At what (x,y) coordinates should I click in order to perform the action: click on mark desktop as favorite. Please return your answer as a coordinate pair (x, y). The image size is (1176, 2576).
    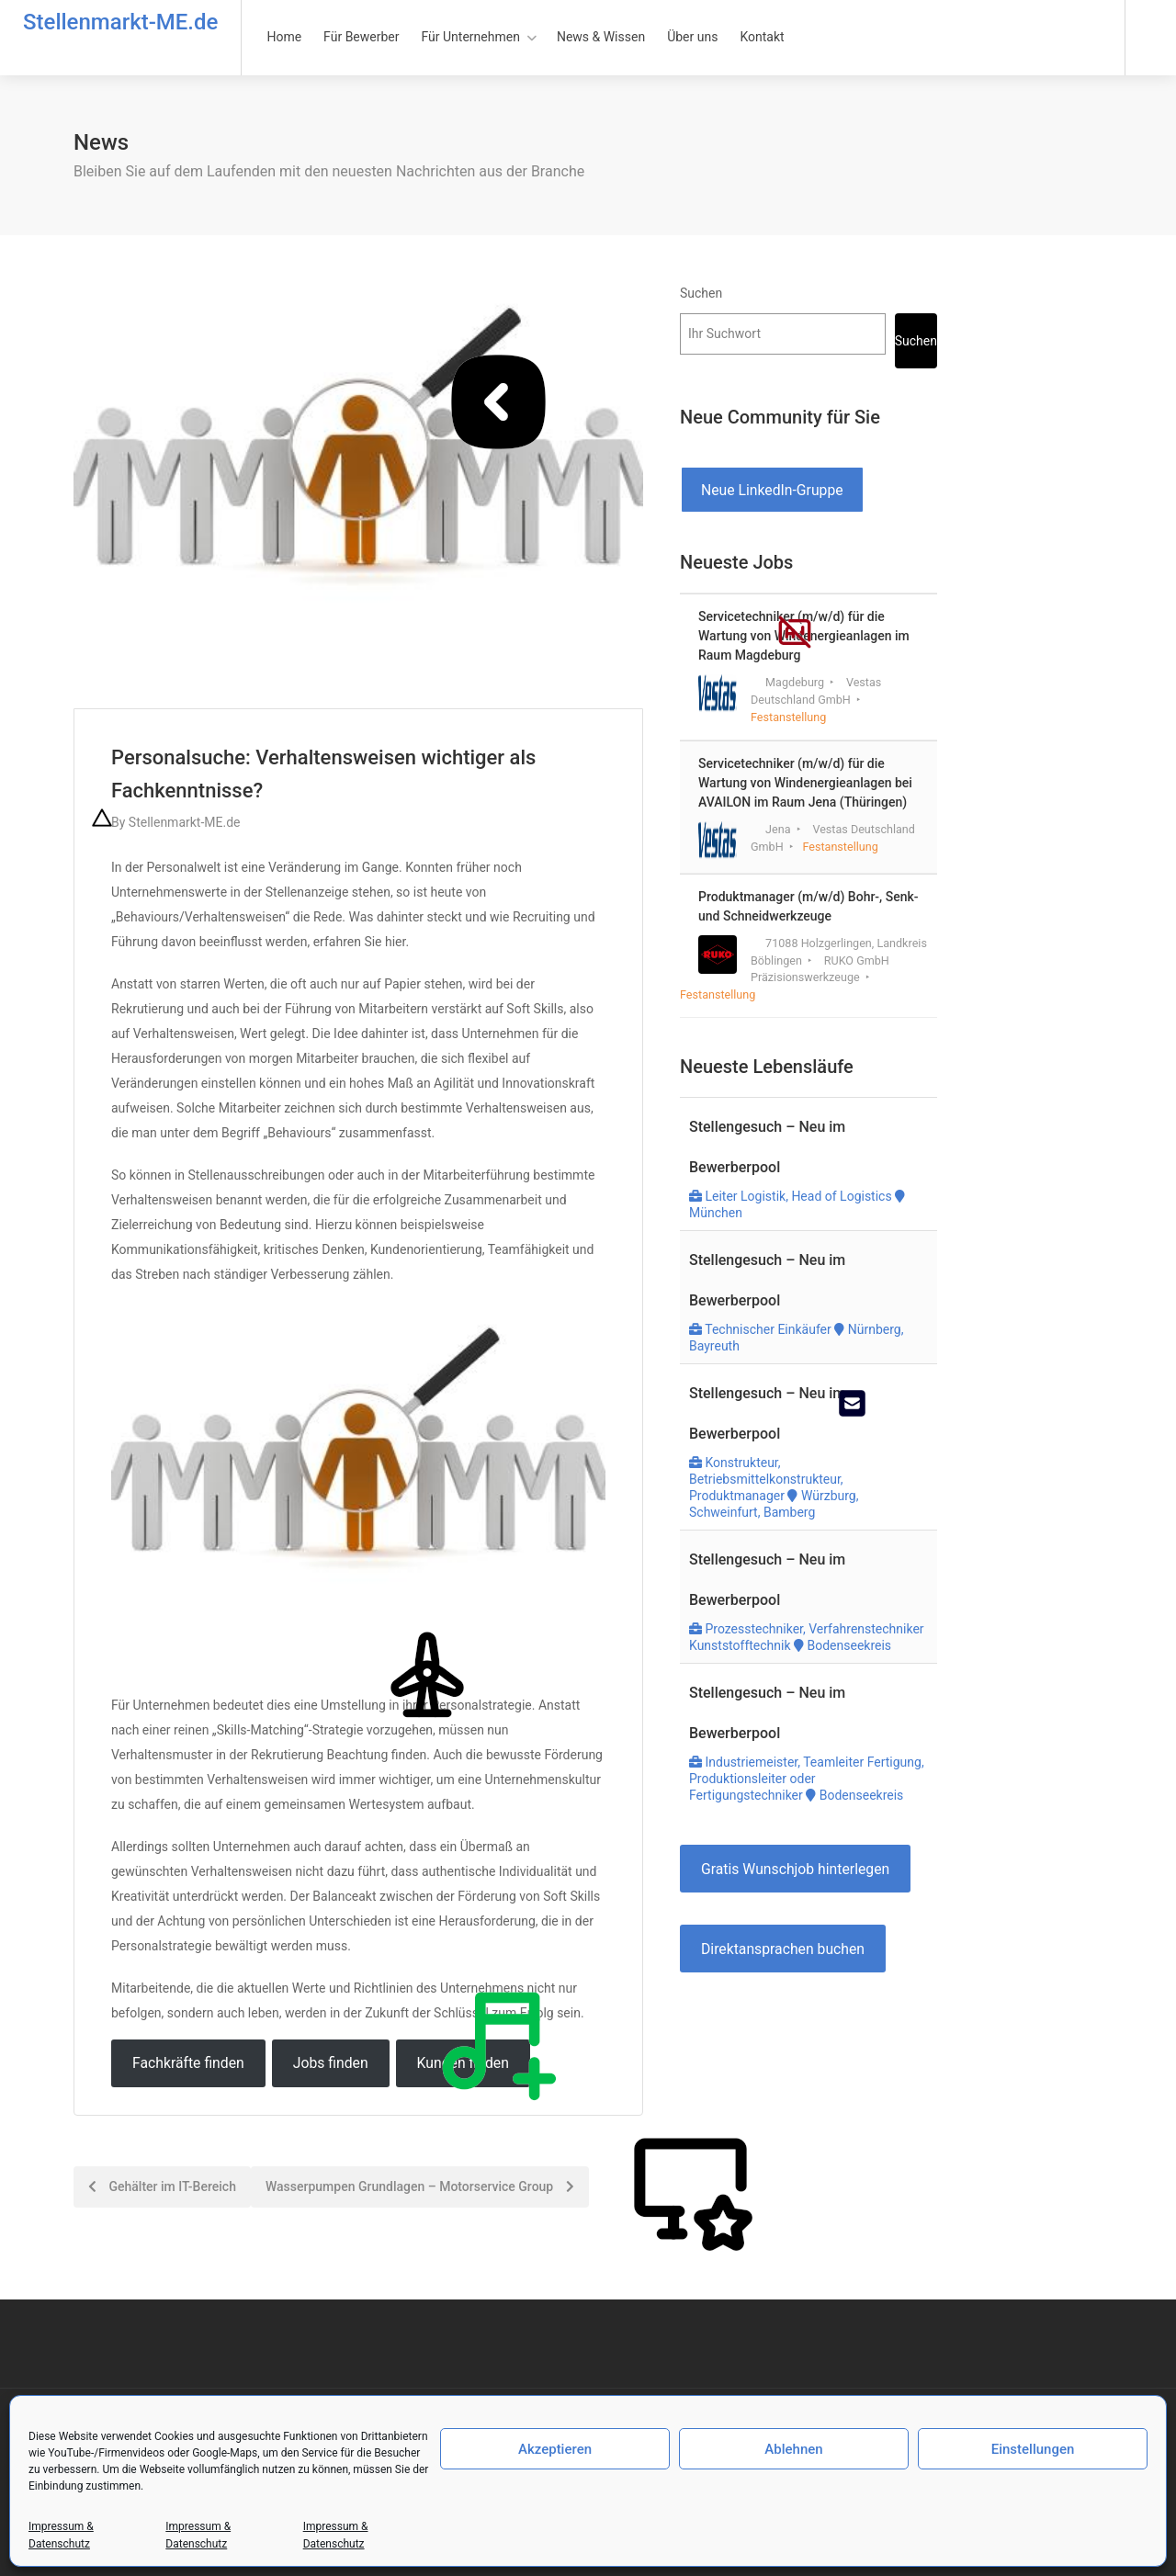
    Looking at the image, I should click on (690, 2188).